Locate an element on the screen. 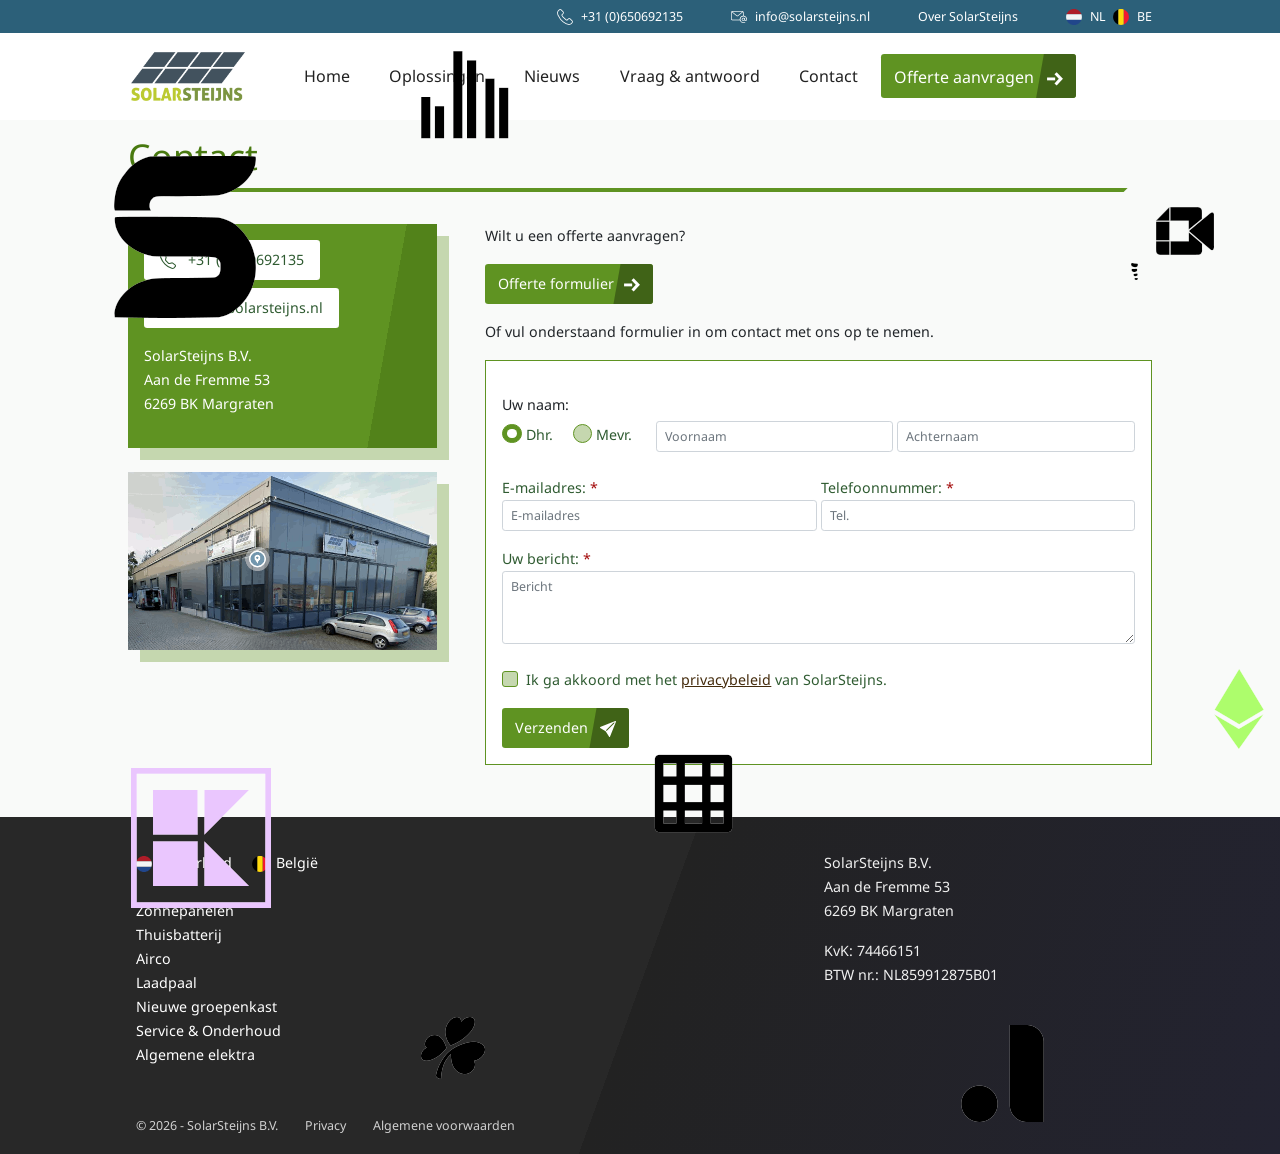 The image size is (1280, 1154). spine game engine logo is located at coordinates (1134, 271).